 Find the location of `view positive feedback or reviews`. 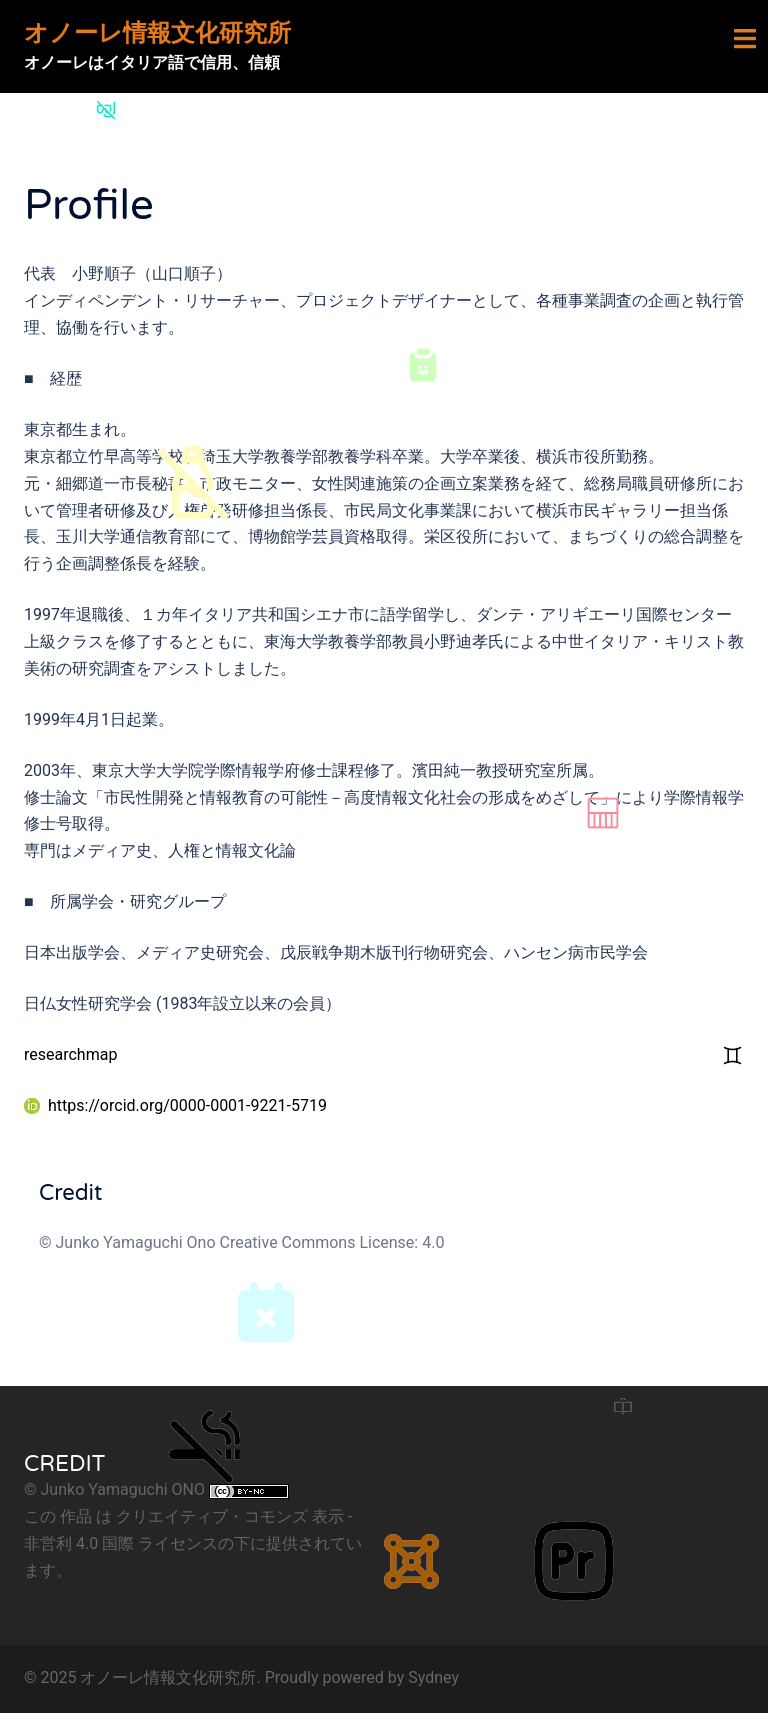

view positive feedback or reviews is located at coordinates (423, 365).